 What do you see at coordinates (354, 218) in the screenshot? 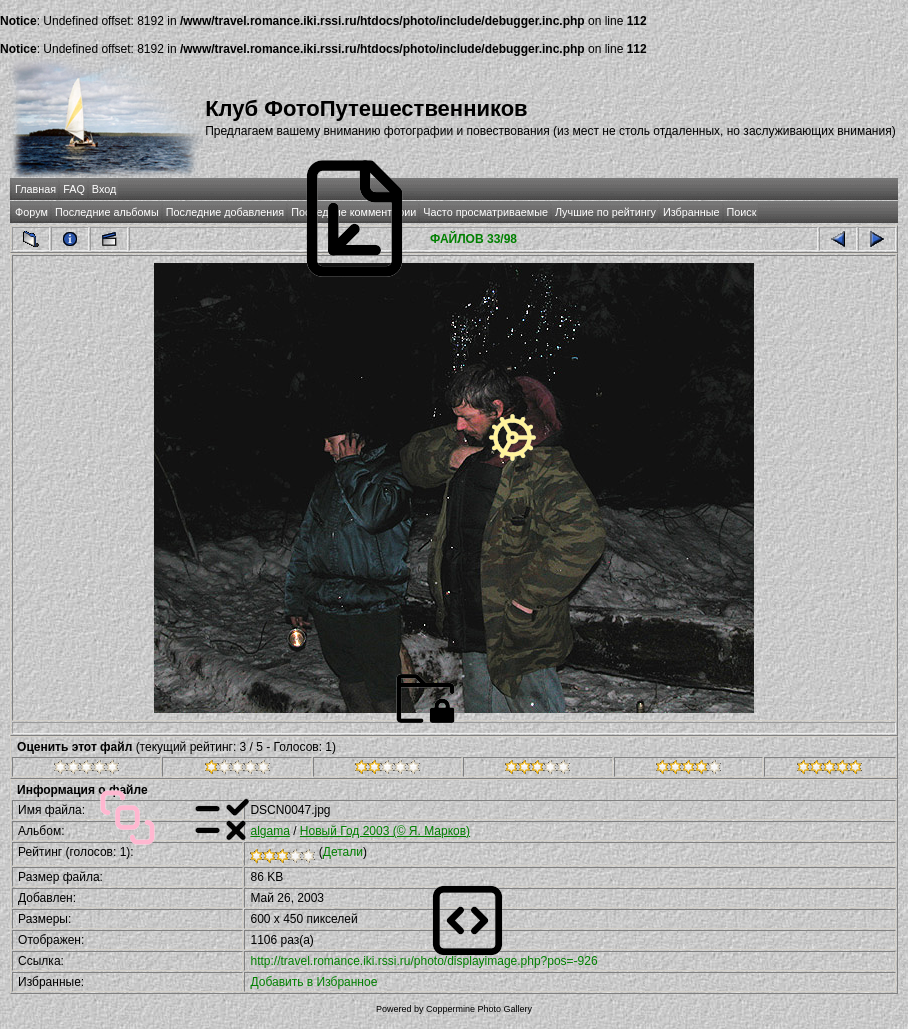
I see `view 3d model or visualization file` at bounding box center [354, 218].